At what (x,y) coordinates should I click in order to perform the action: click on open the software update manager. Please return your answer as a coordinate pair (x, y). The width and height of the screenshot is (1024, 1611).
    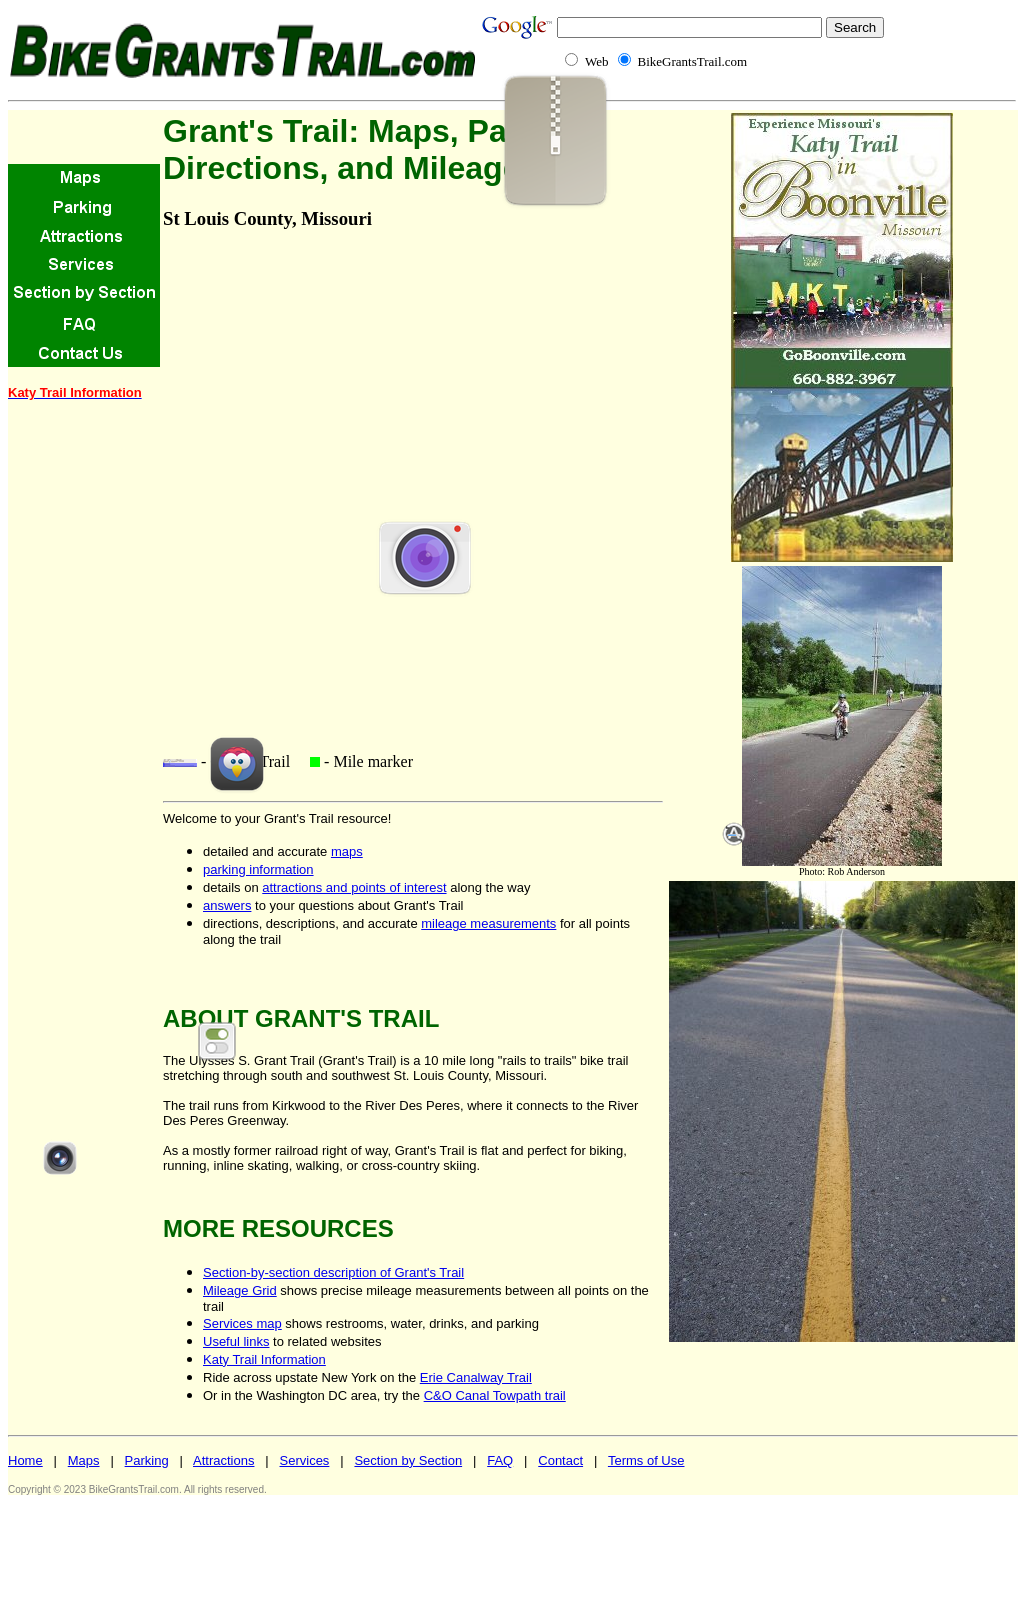
    Looking at the image, I should click on (734, 834).